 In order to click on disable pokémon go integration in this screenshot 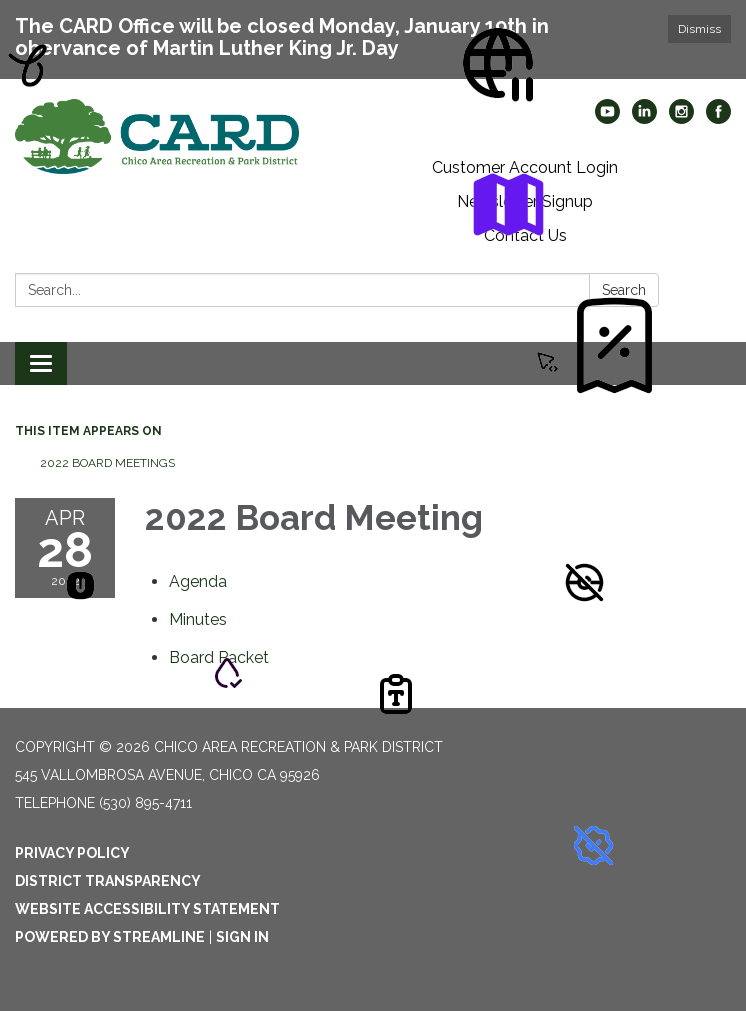, I will do `click(584, 582)`.